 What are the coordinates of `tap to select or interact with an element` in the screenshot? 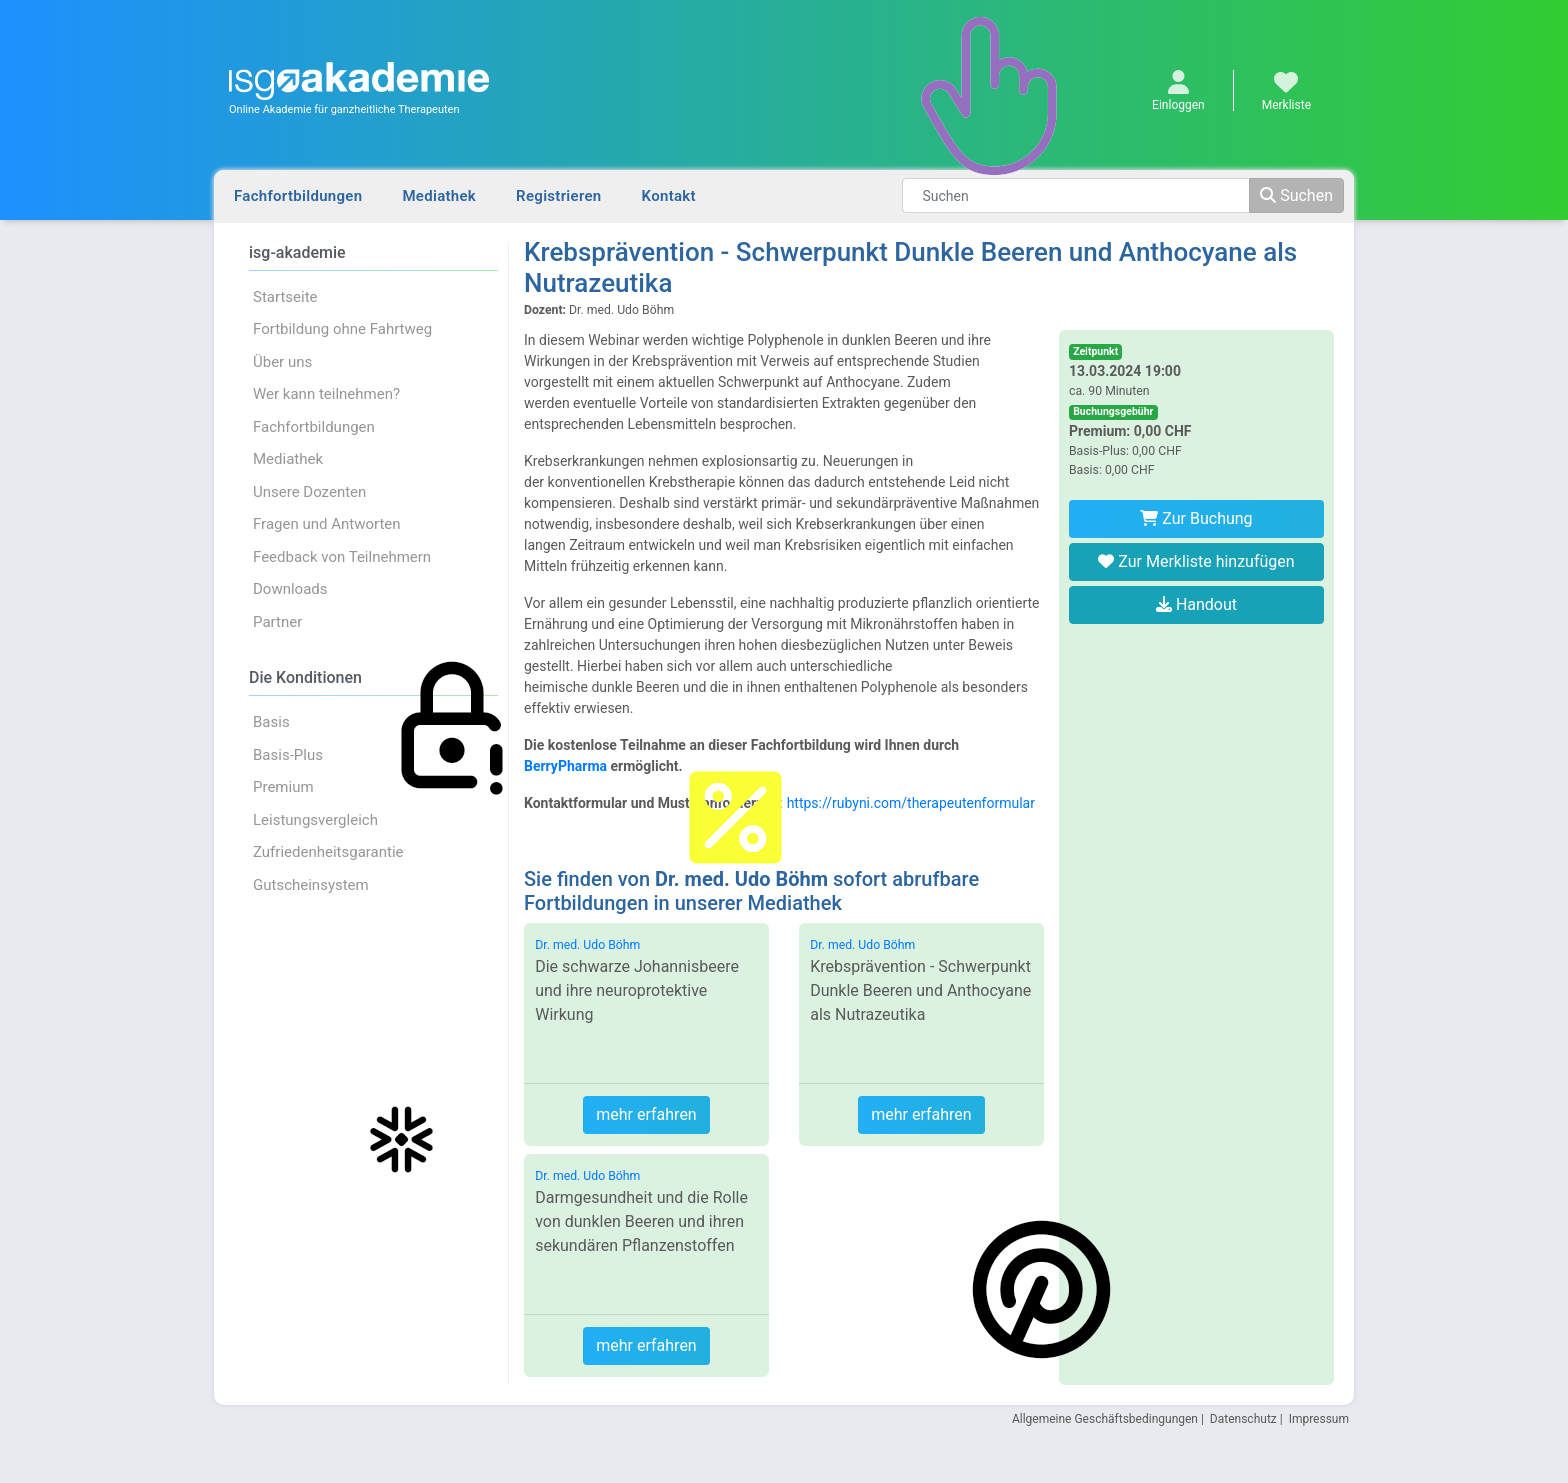 It's located at (989, 96).